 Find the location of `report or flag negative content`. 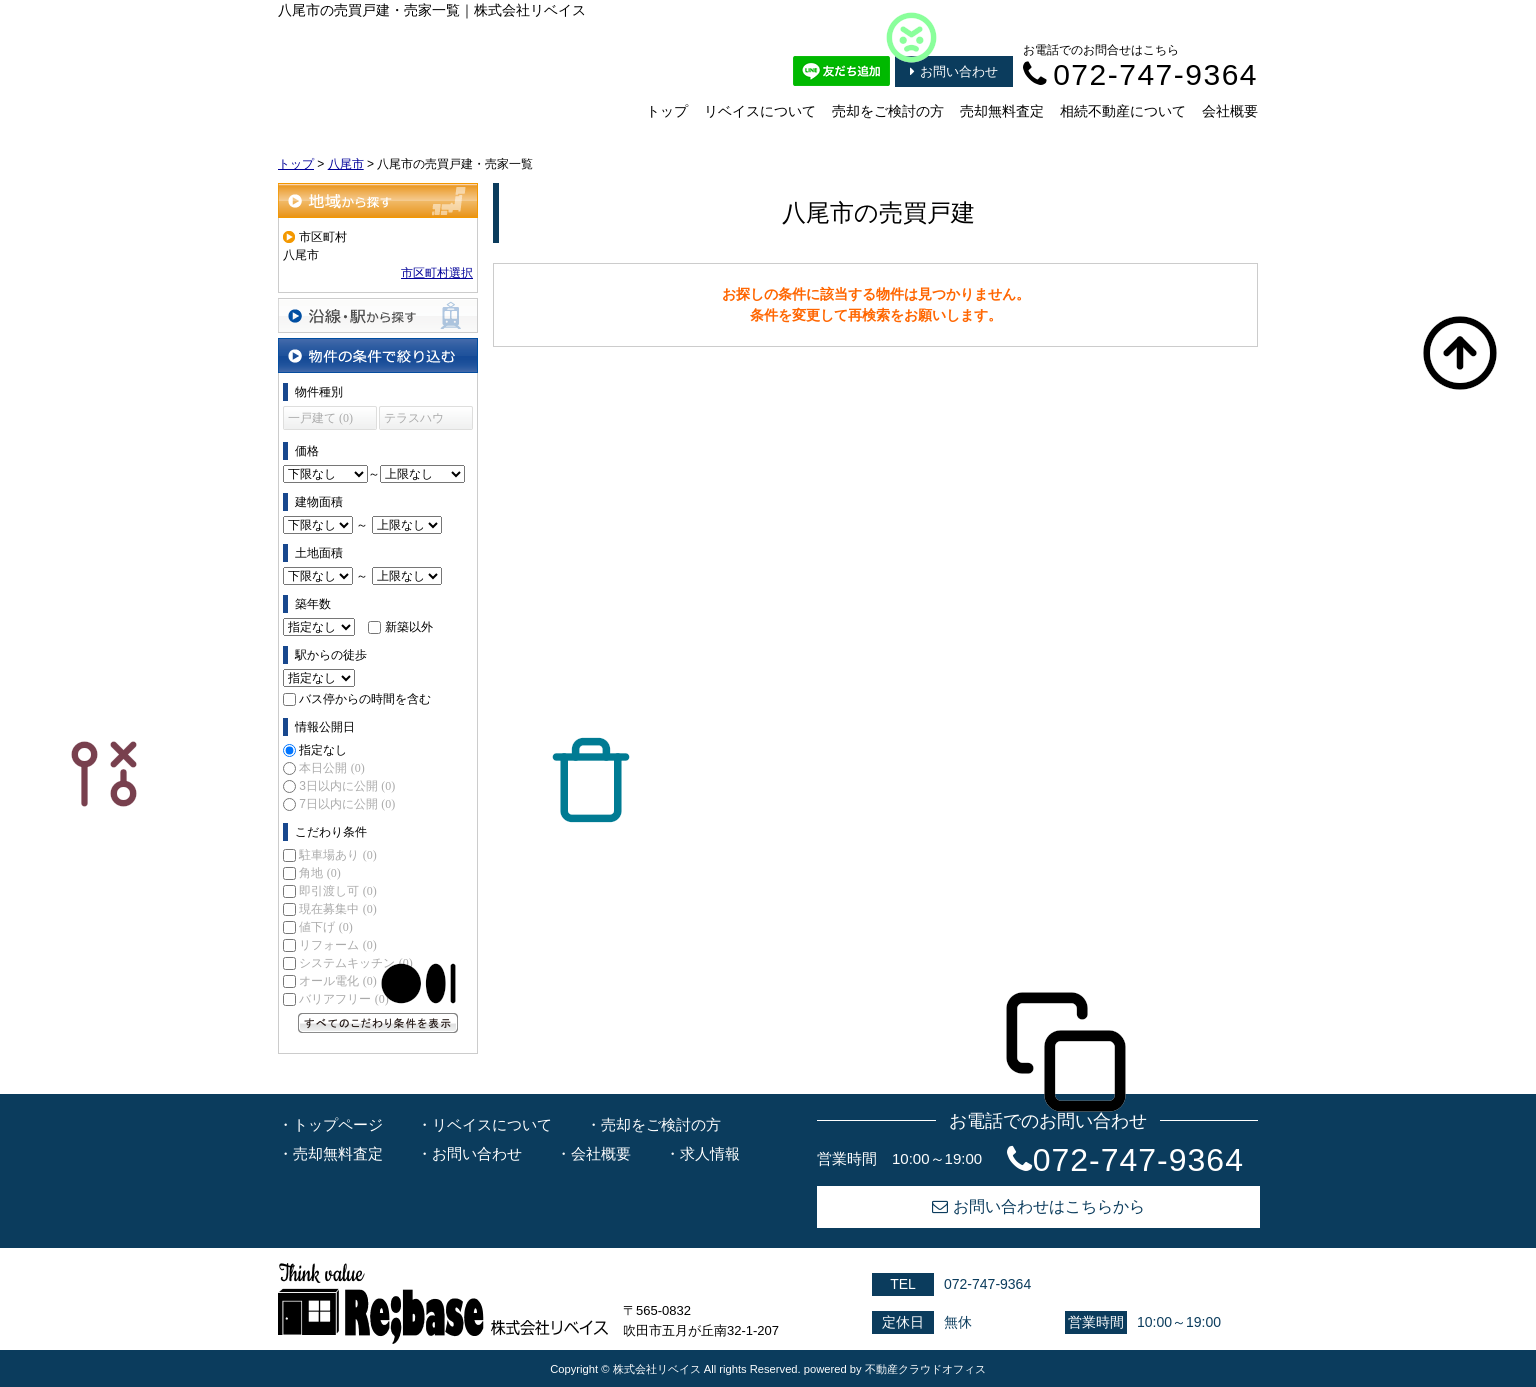

report or flag negative content is located at coordinates (911, 37).